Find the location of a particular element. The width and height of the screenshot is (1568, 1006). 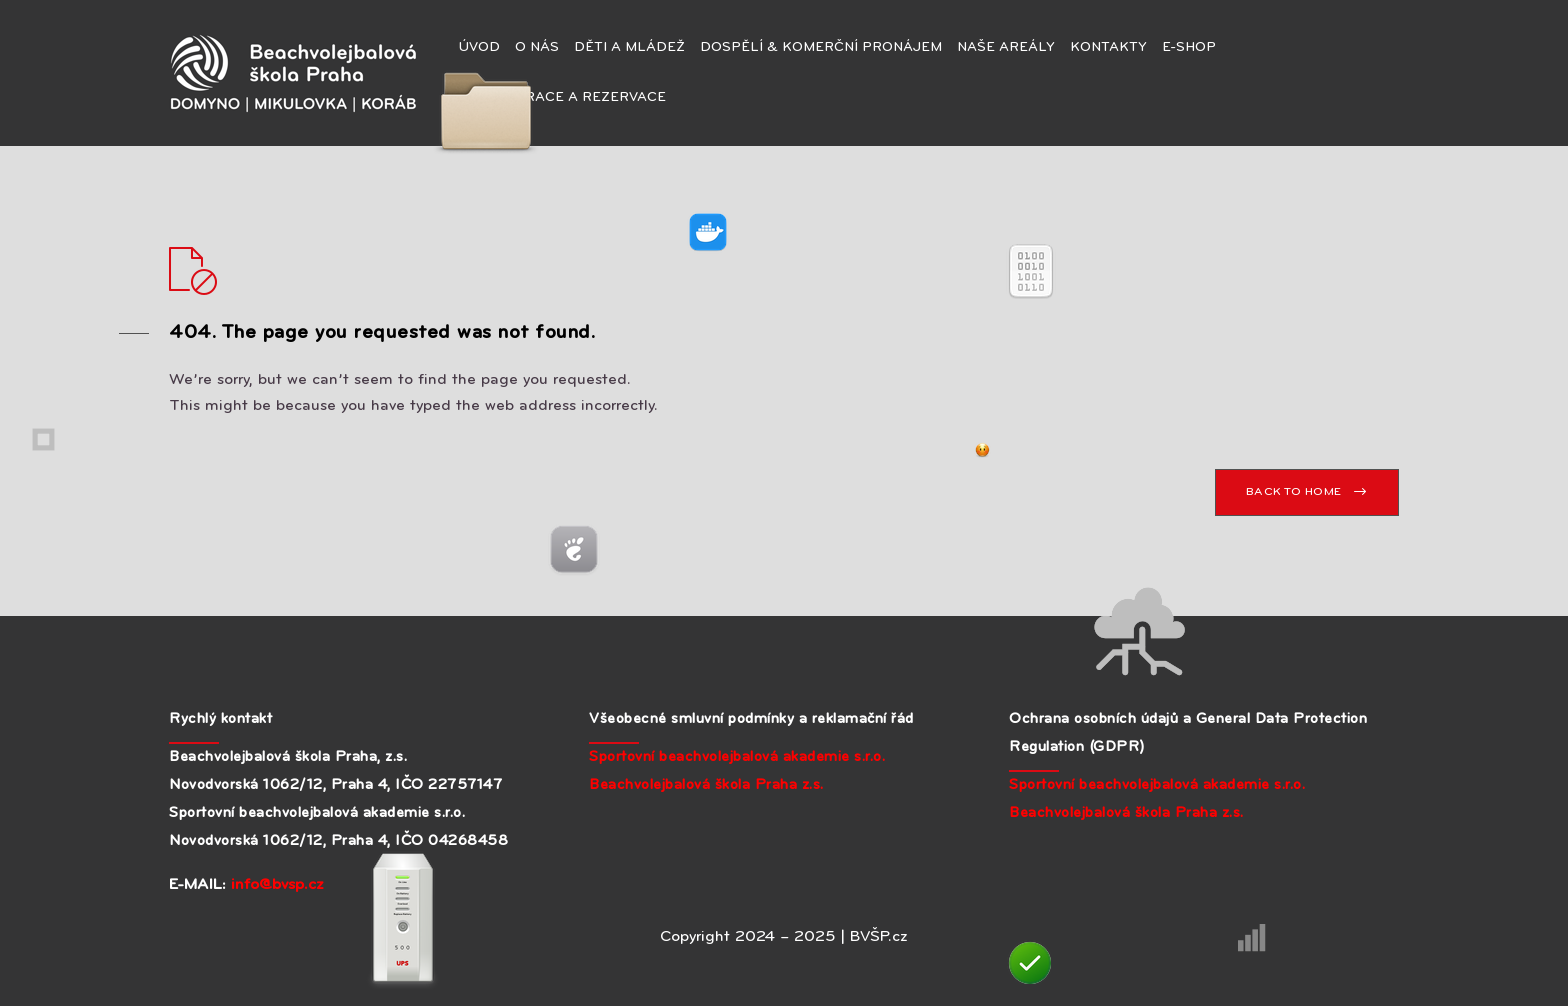

indicates UPS battery backup device connected is located at coordinates (403, 920).